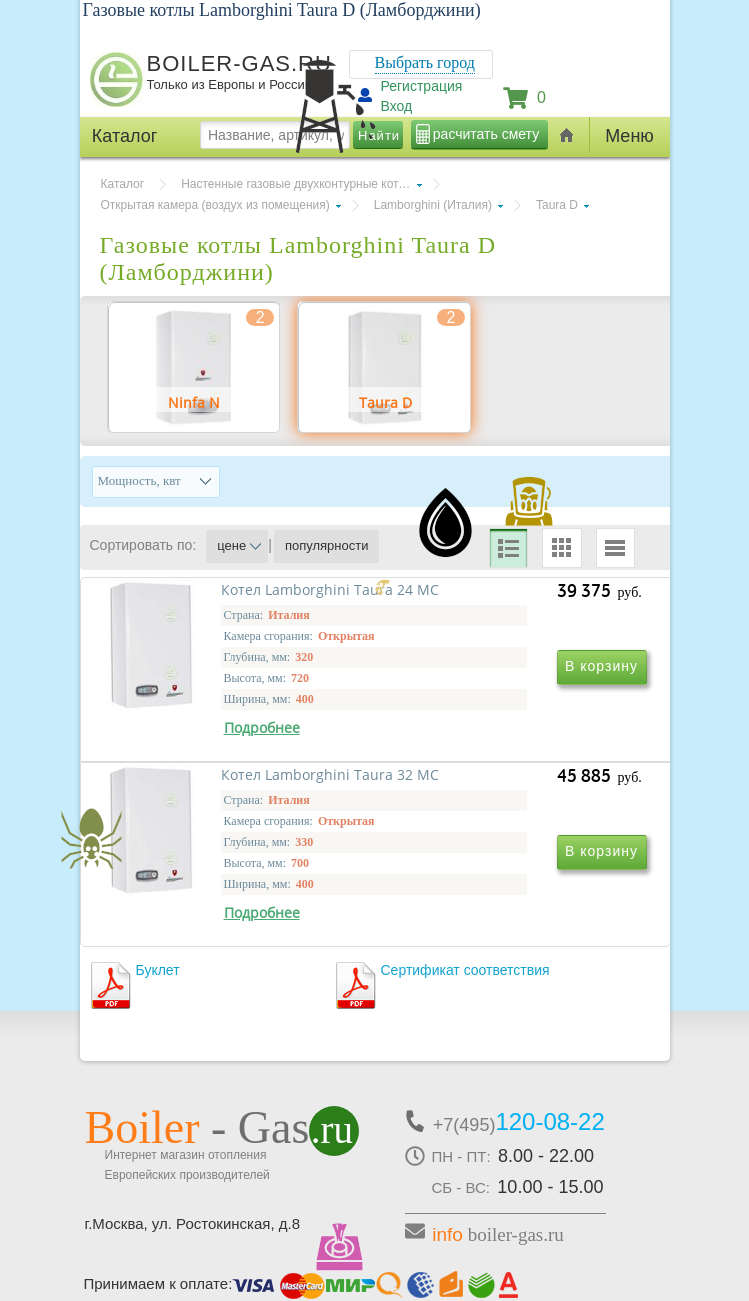 The width and height of the screenshot is (749, 1301). What do you see at coordinates (529, 500) in the screenshot?
I see `indicates hazardous material or contamination zone` at bounding box center [529, 500].